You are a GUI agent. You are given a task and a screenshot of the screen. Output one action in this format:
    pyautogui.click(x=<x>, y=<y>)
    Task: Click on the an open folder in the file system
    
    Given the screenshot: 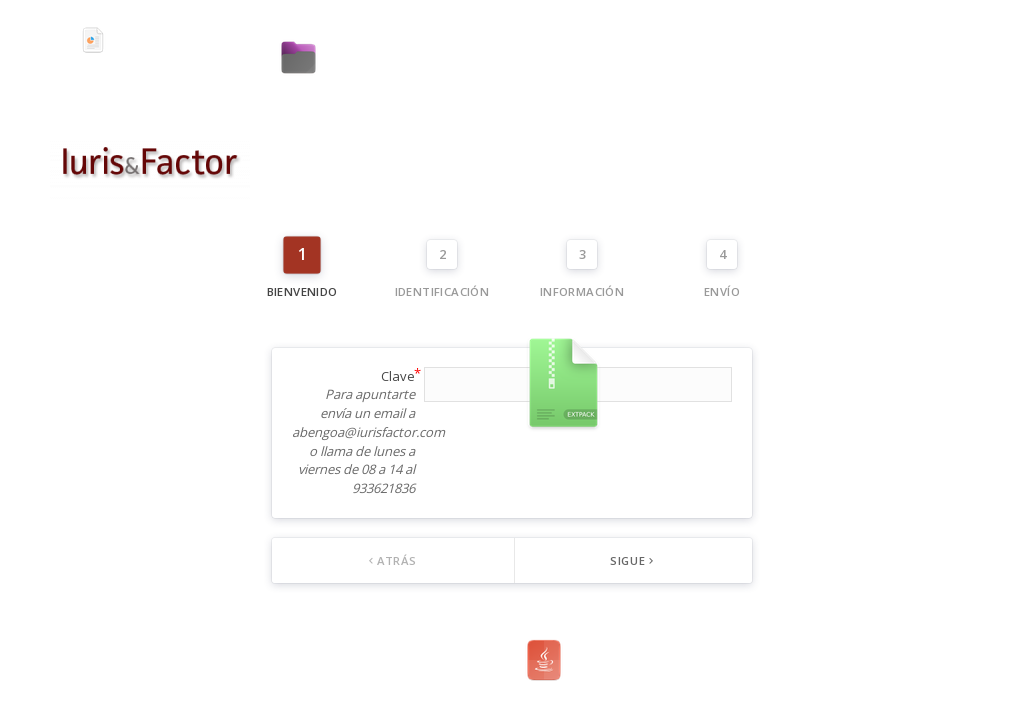 What is the action you would take?
    pyautogui.click(x=298, y=57)
    